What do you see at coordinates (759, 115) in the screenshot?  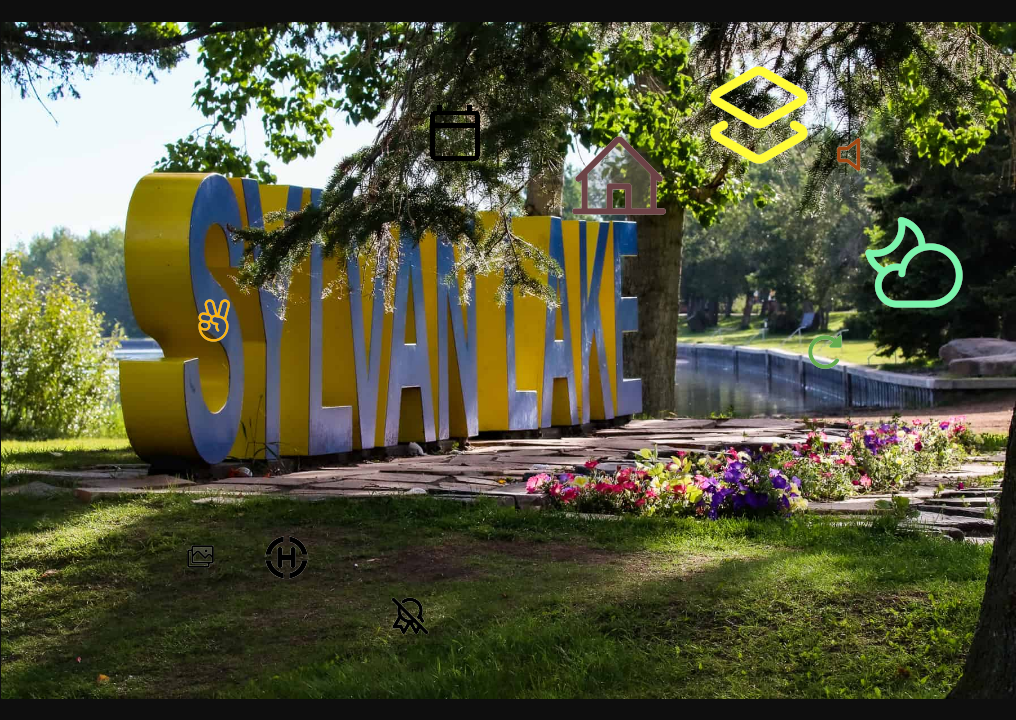 I see `view or manage layers` at bounding box center [759, 115].